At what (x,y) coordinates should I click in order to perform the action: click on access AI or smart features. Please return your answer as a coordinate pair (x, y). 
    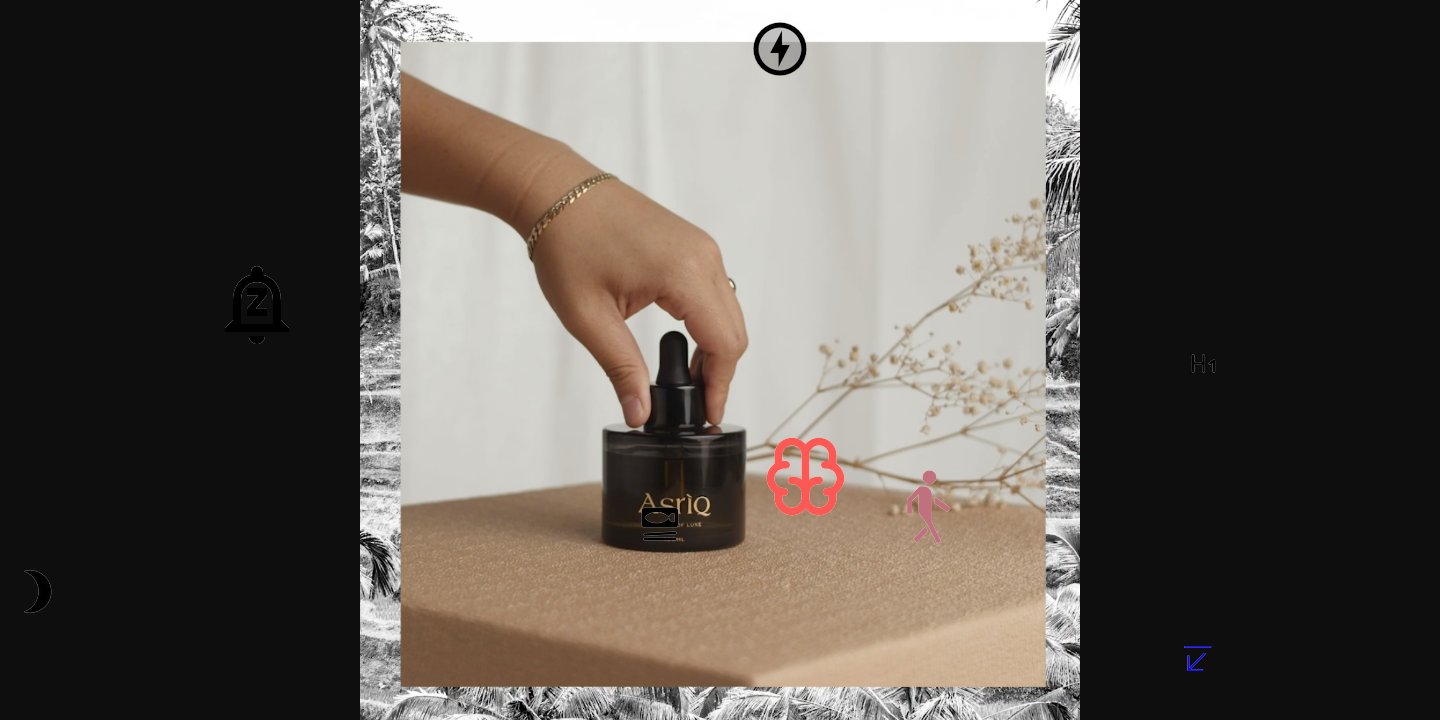
    Looking at the image, I should click on (805, 476).